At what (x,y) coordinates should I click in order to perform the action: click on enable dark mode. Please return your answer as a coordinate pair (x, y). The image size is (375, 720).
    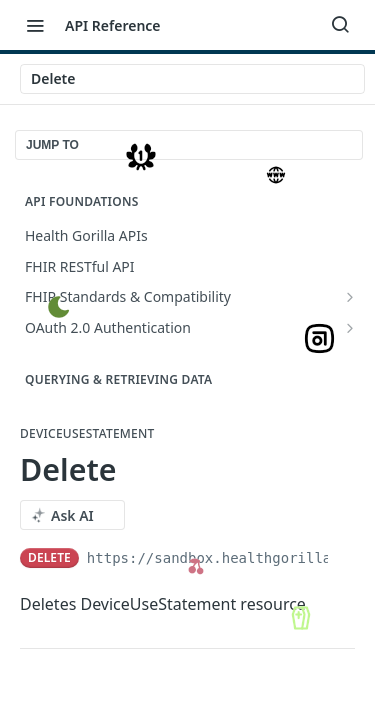
    Looking at the image, I should click on (59, 307).